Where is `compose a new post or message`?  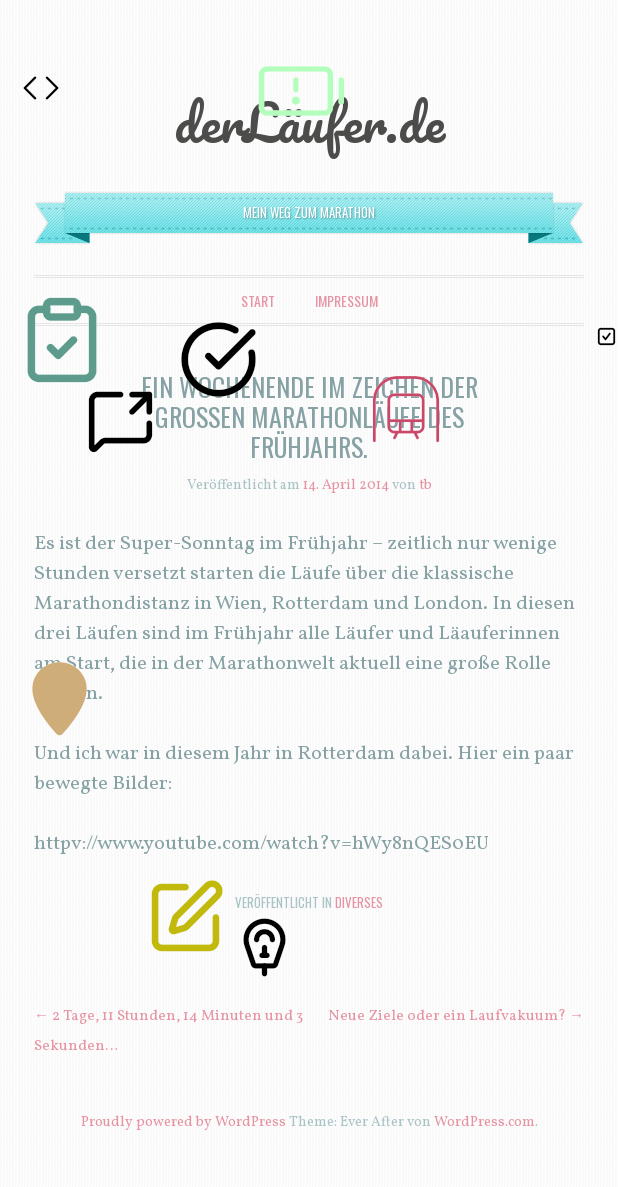 compose a new post or message is located at coordinates (185, 917).